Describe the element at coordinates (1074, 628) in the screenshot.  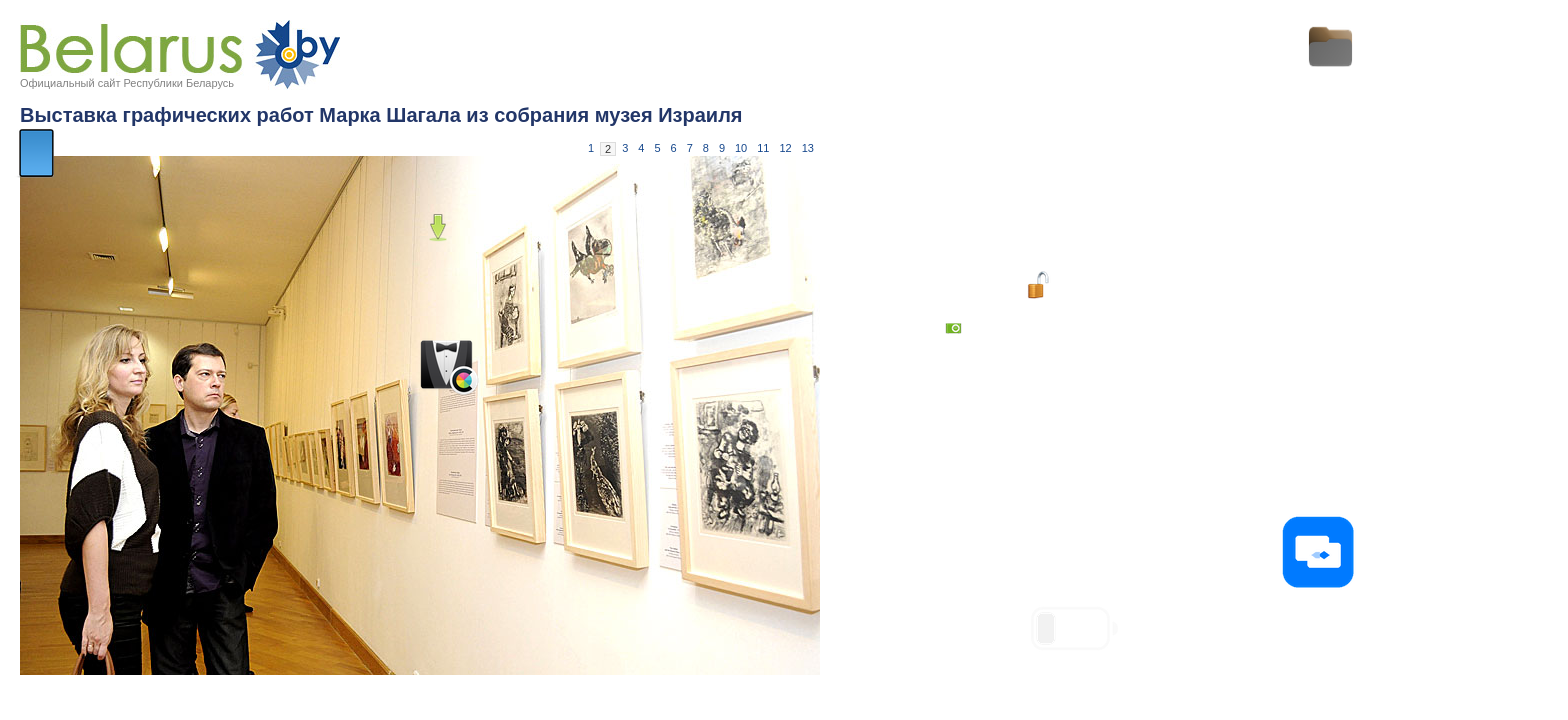
I see `indicates battery is at 20% charge` at that location.